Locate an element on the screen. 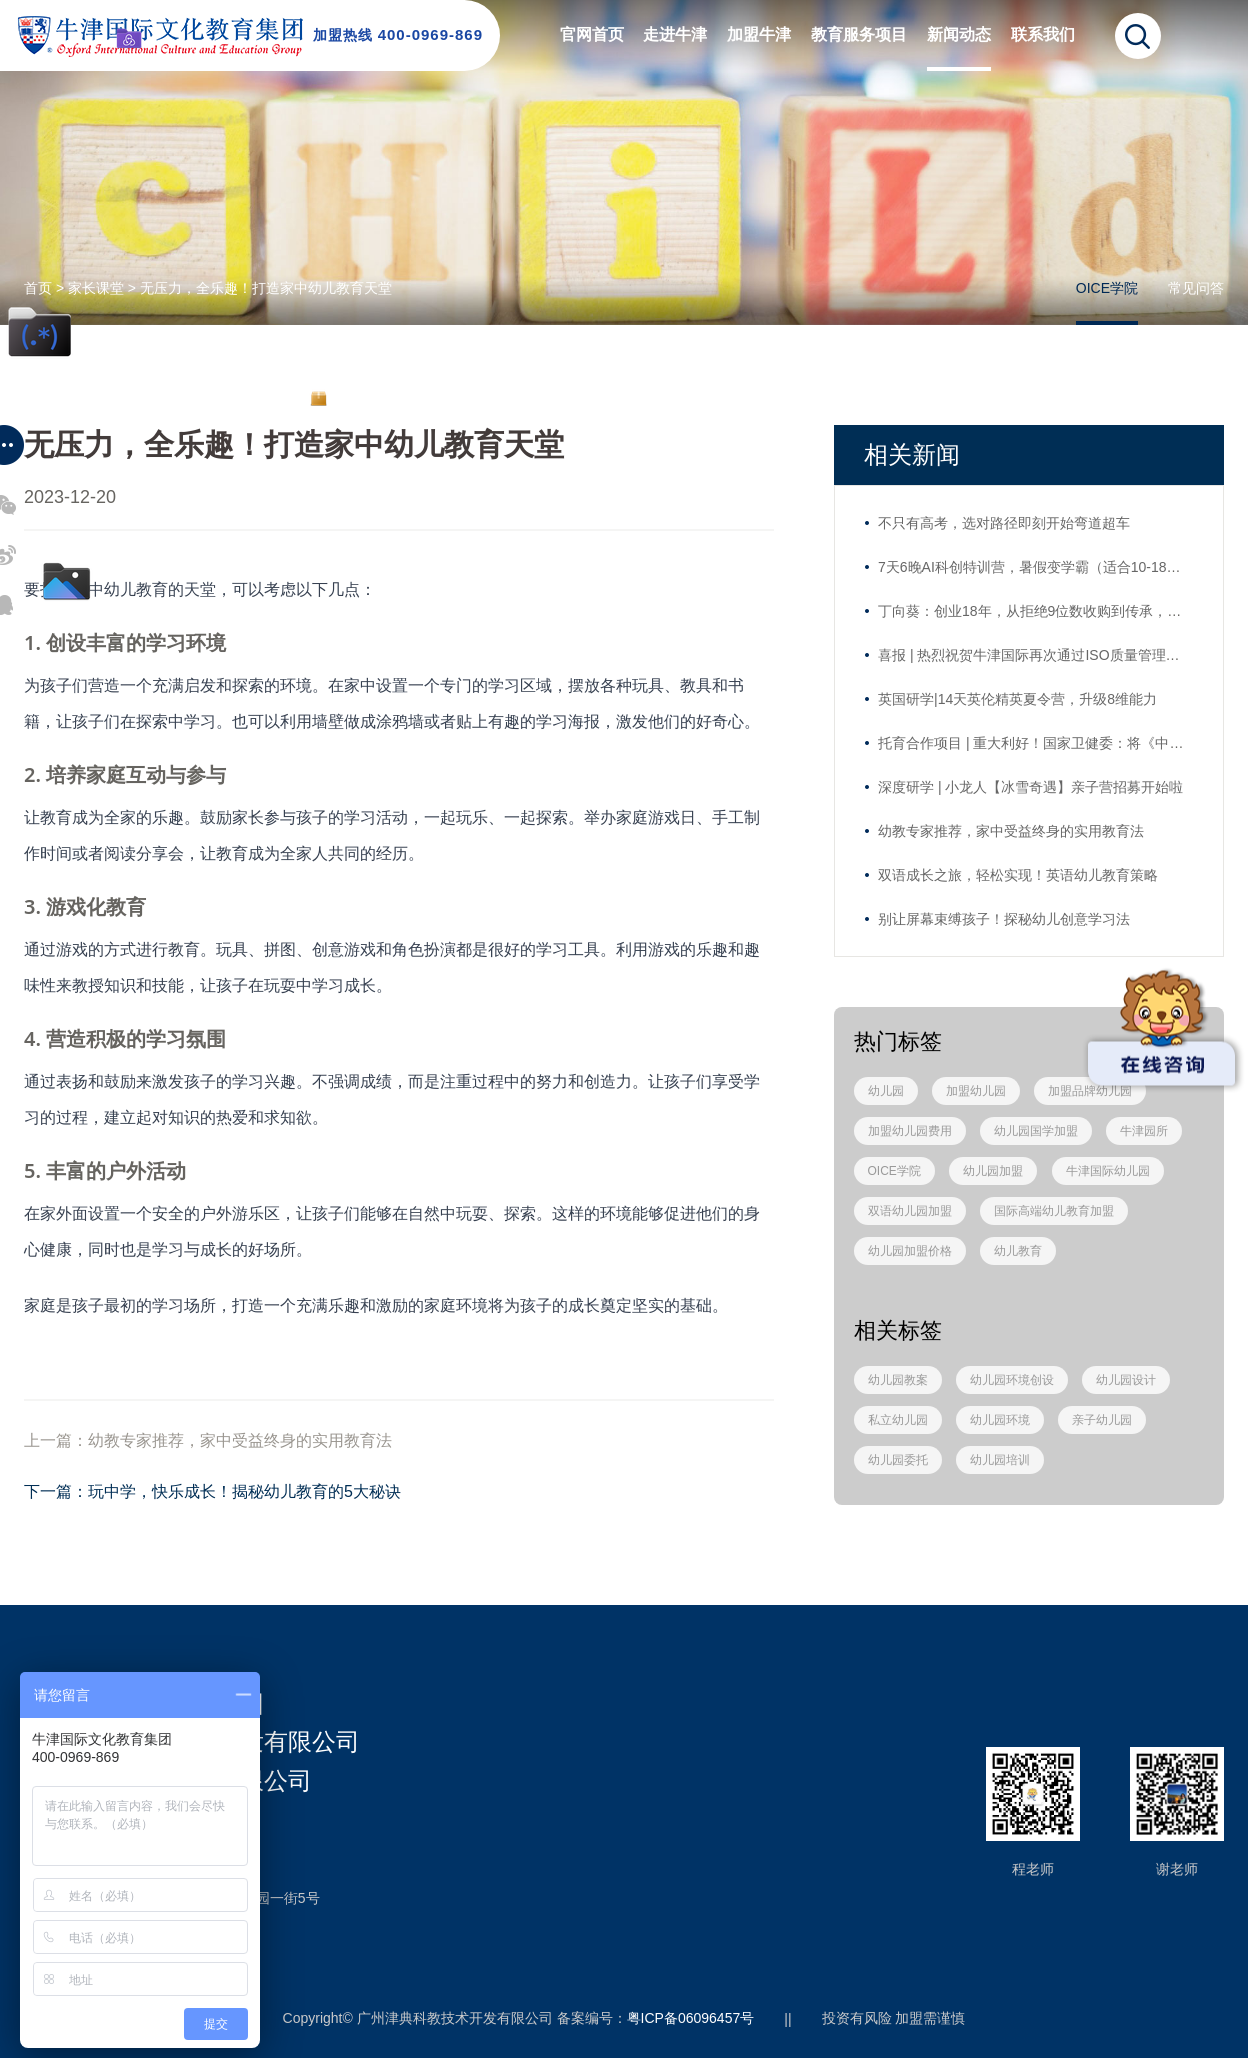 This screenshot has height=2058, width=1248. indicates a software package or application bundle is located at coordinates (318, 397).